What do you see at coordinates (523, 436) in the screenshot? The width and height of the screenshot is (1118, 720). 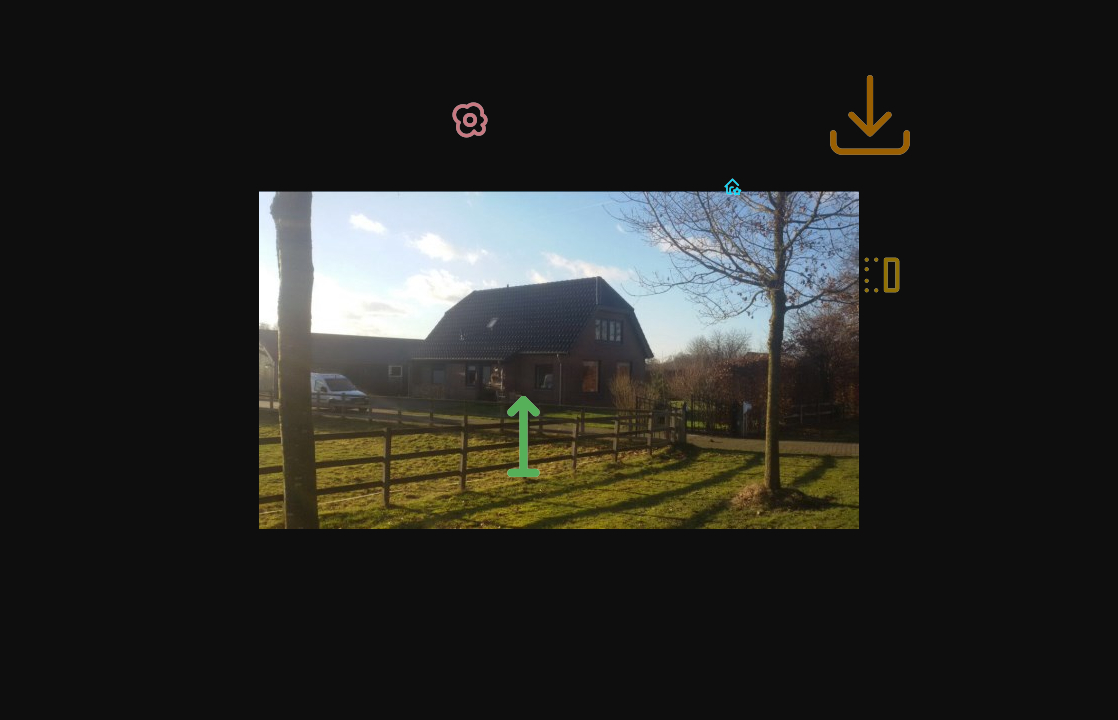 I see `move item to top of list` at bounding box center [523, 436].